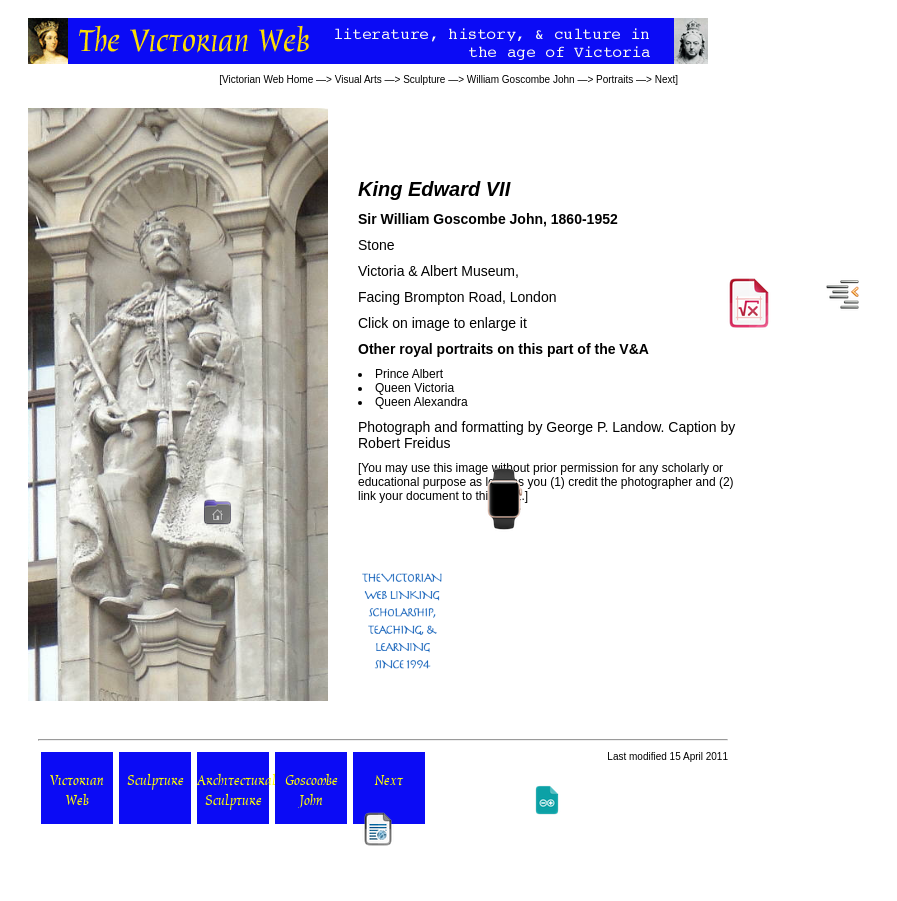 This screenshot has width=897, height=901. Describe the element at coordinates (749, 303) in the screenshot. I see `libreoffice math formula document file` at that location.